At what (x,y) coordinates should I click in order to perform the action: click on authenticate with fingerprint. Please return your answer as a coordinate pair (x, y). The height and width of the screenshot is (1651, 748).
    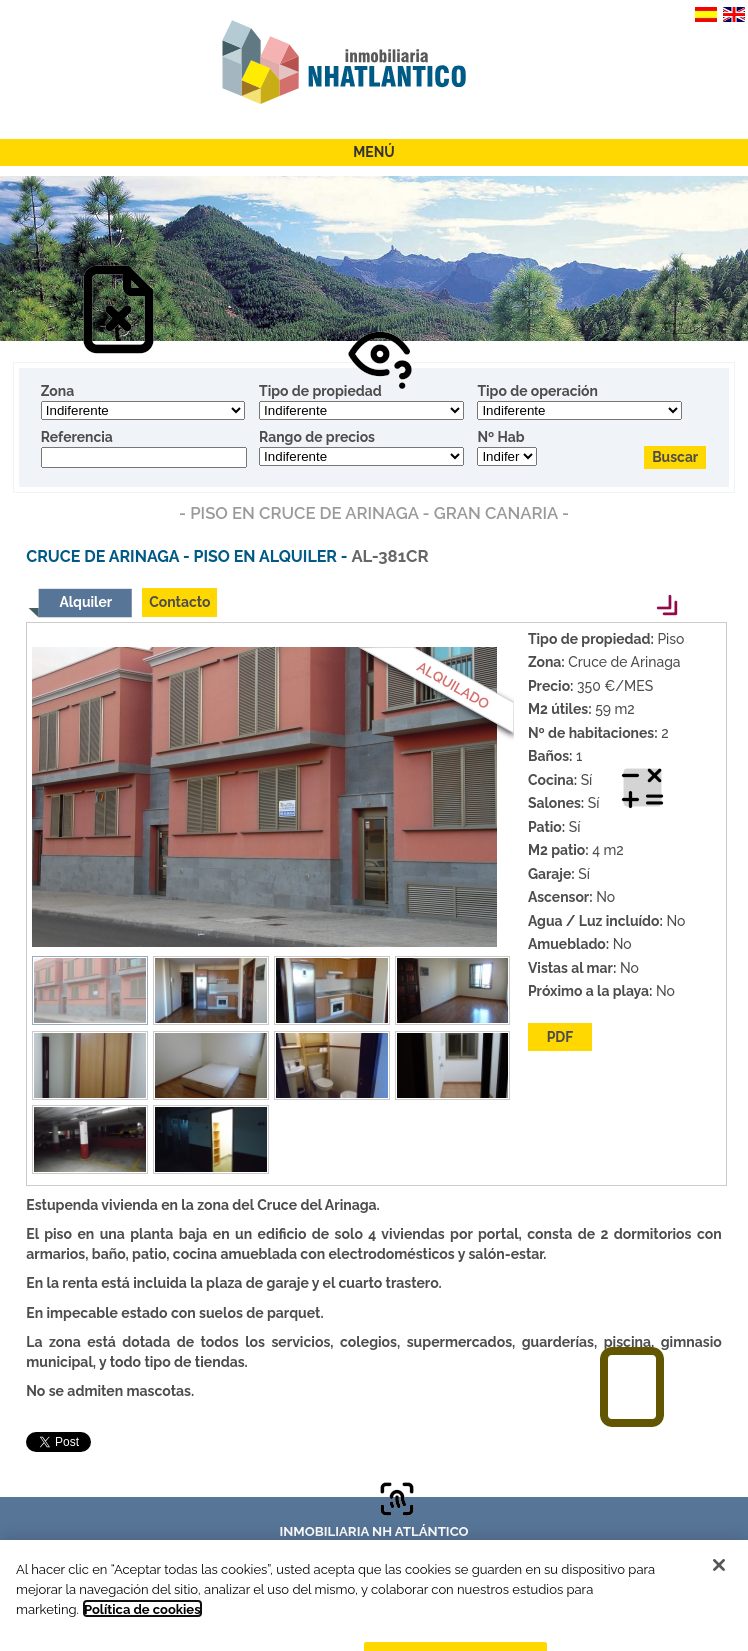
    Looking at the image, I should click on (397, 1499).